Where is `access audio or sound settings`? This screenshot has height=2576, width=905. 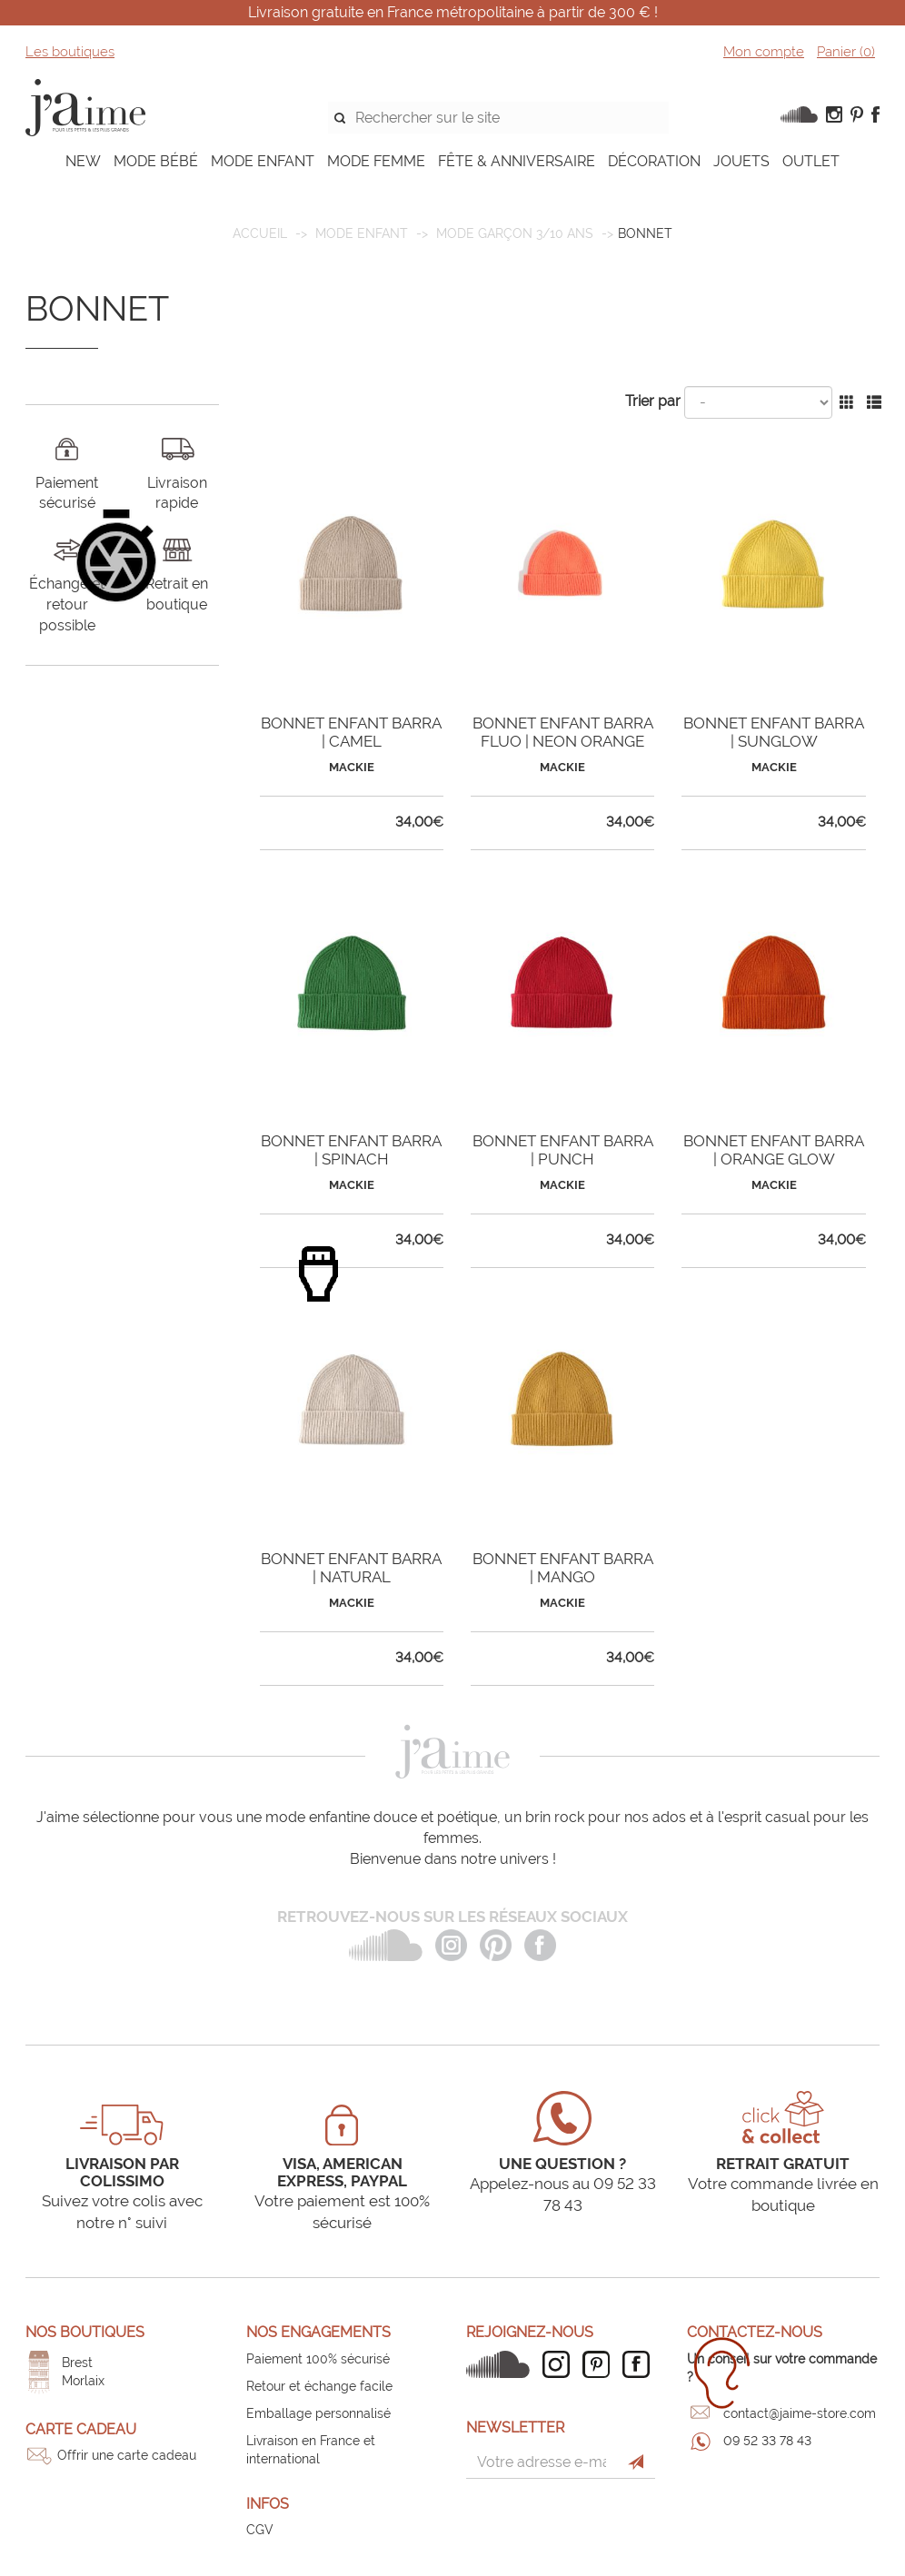 access audio or sound settings is located at coordinates (721, 2373).